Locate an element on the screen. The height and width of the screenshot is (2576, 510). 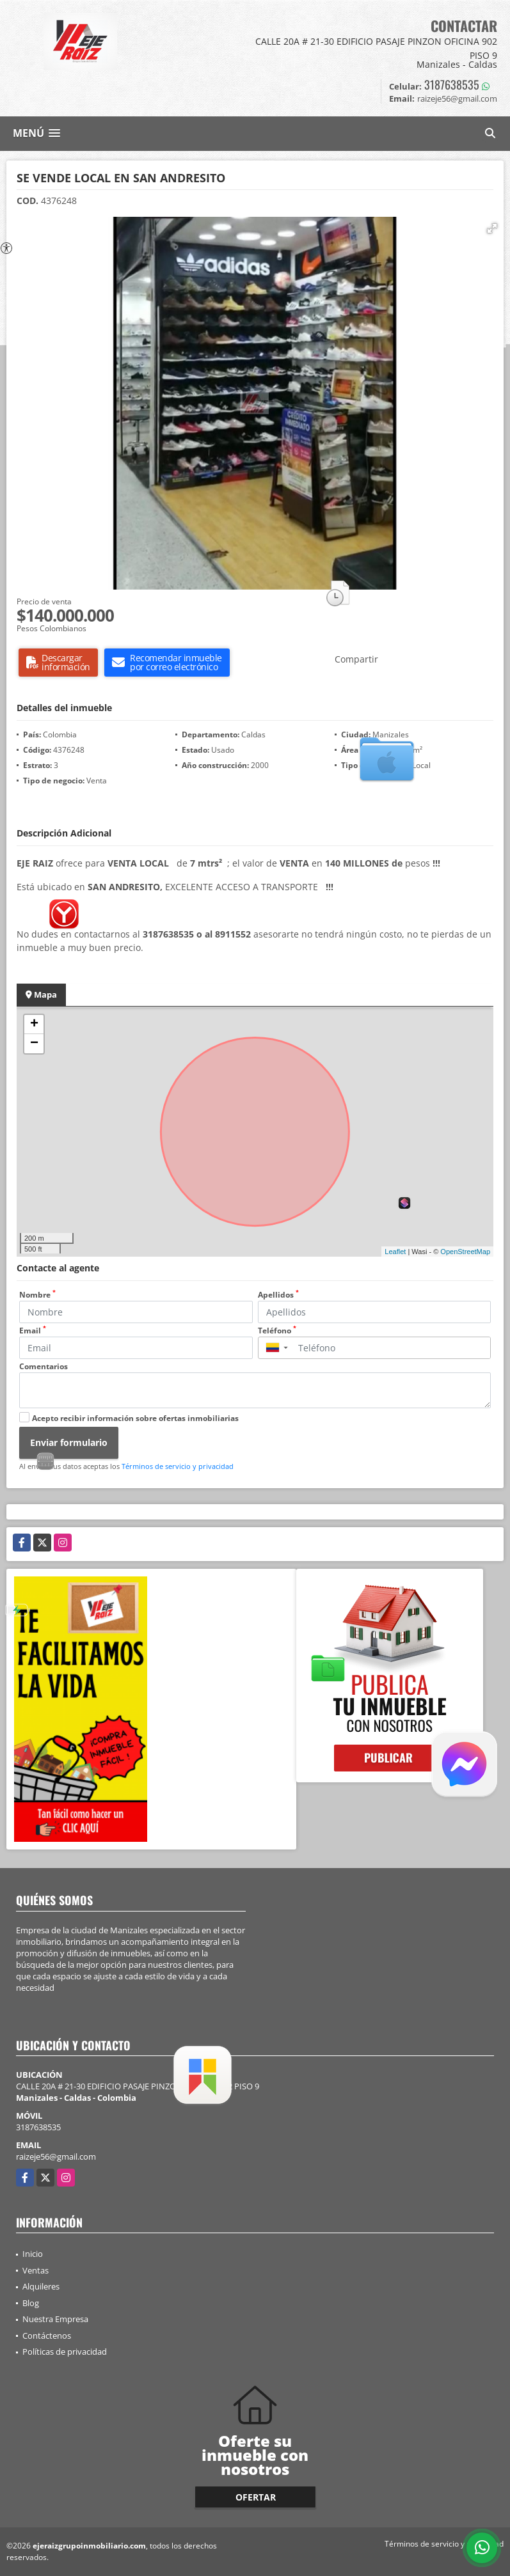
view file history or previous versions is located at coordinates (340, 592).